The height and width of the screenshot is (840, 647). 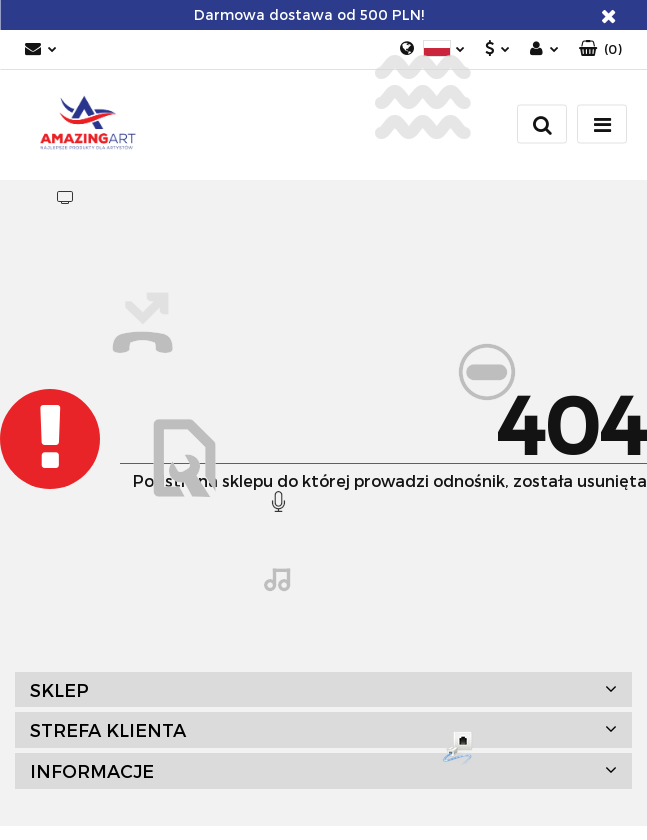 What do you see at coordinates (142, 318) in the screenshot?
I see `indicates a missed phone call` at bounding box center [142, 318].